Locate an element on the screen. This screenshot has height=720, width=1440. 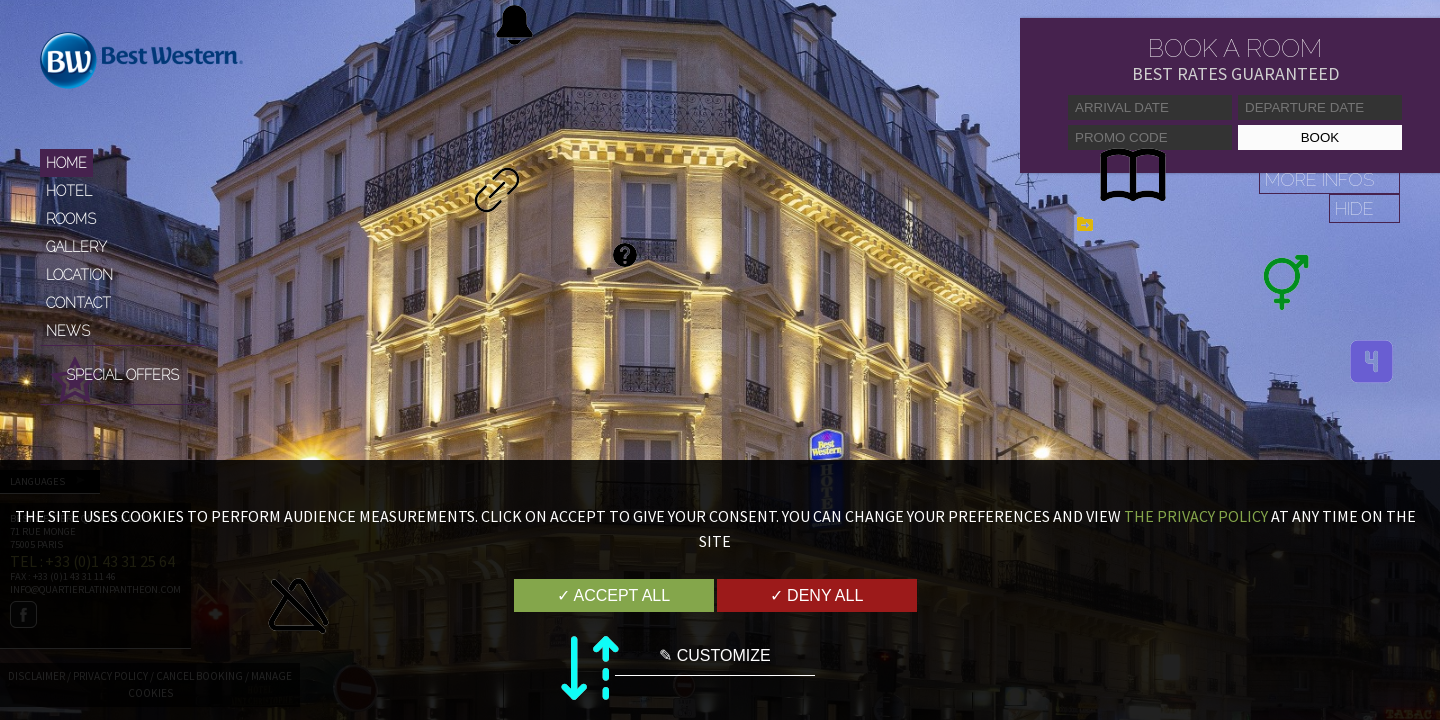
access help or support is located at coordinates (625, 255).